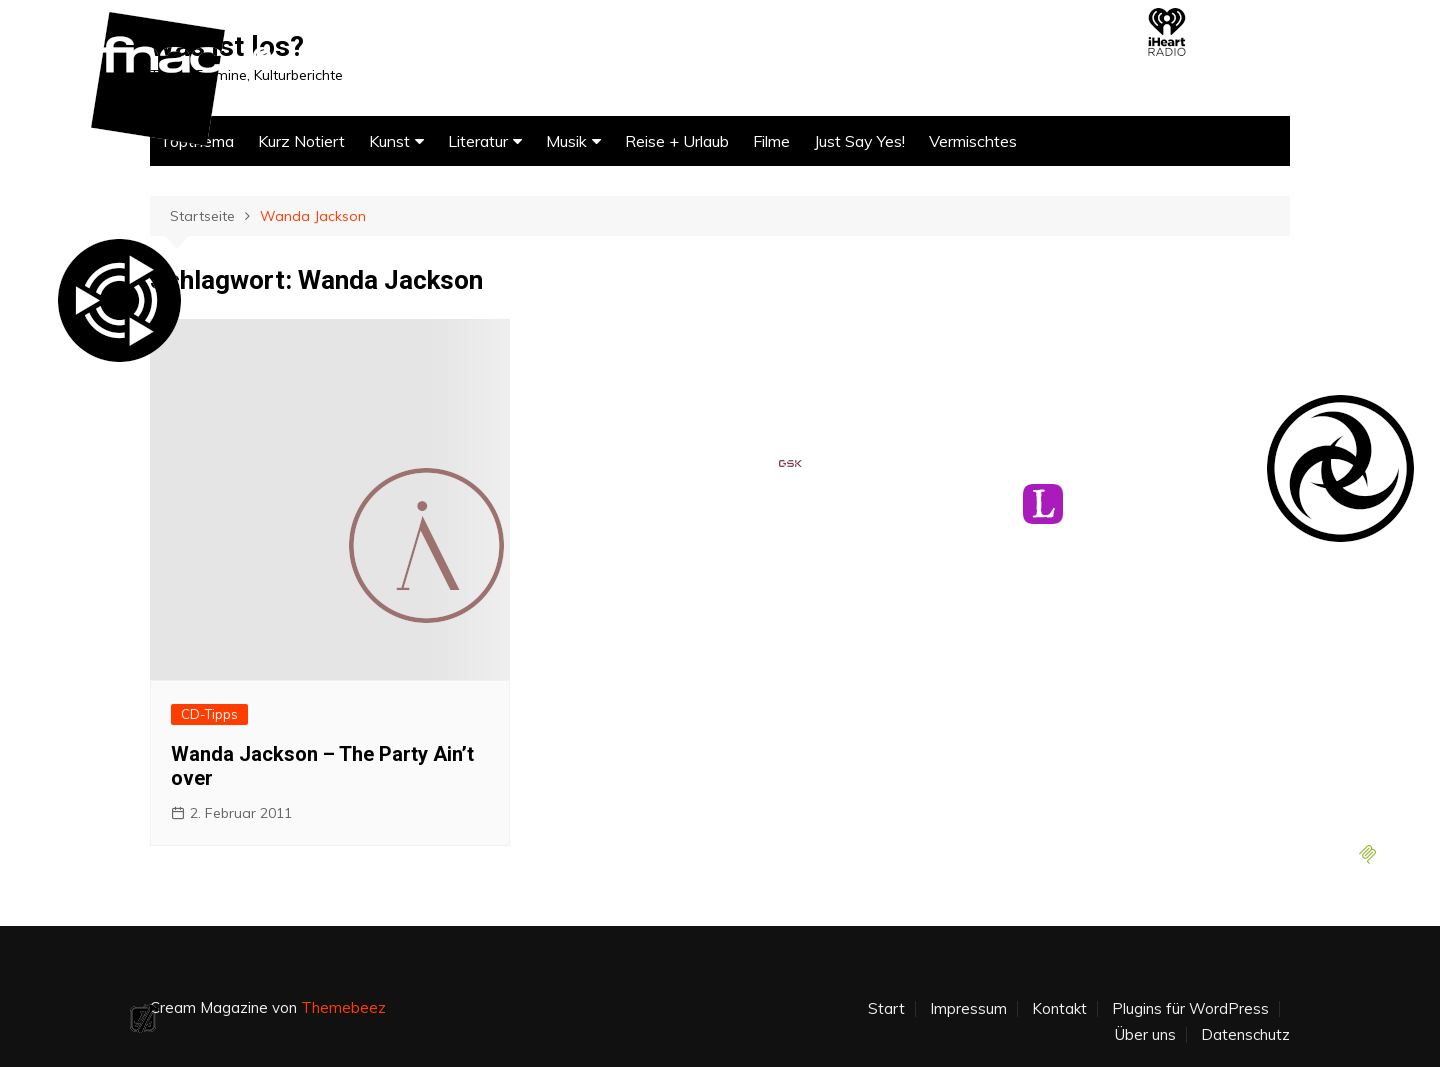 The width and height of the screenshot is (1440, 1067). What do you see at coordinates (426, 545) in the screenshot?
I see `open invidious, a privacy-focused youtube frontend` at bounding box center [426, 545].